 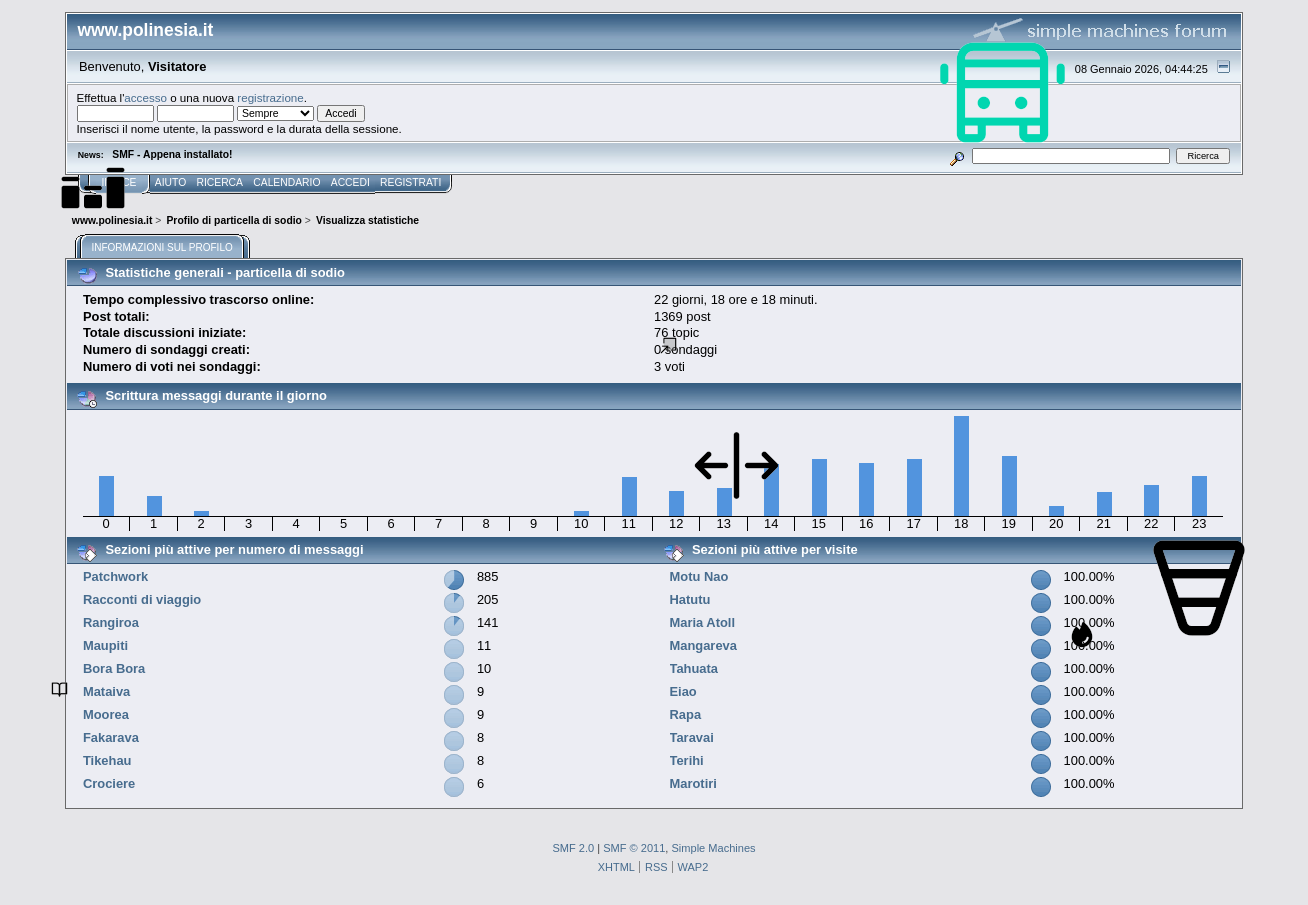 I want to click on adjust audio equalizer settings, so click(x=93, y=188).